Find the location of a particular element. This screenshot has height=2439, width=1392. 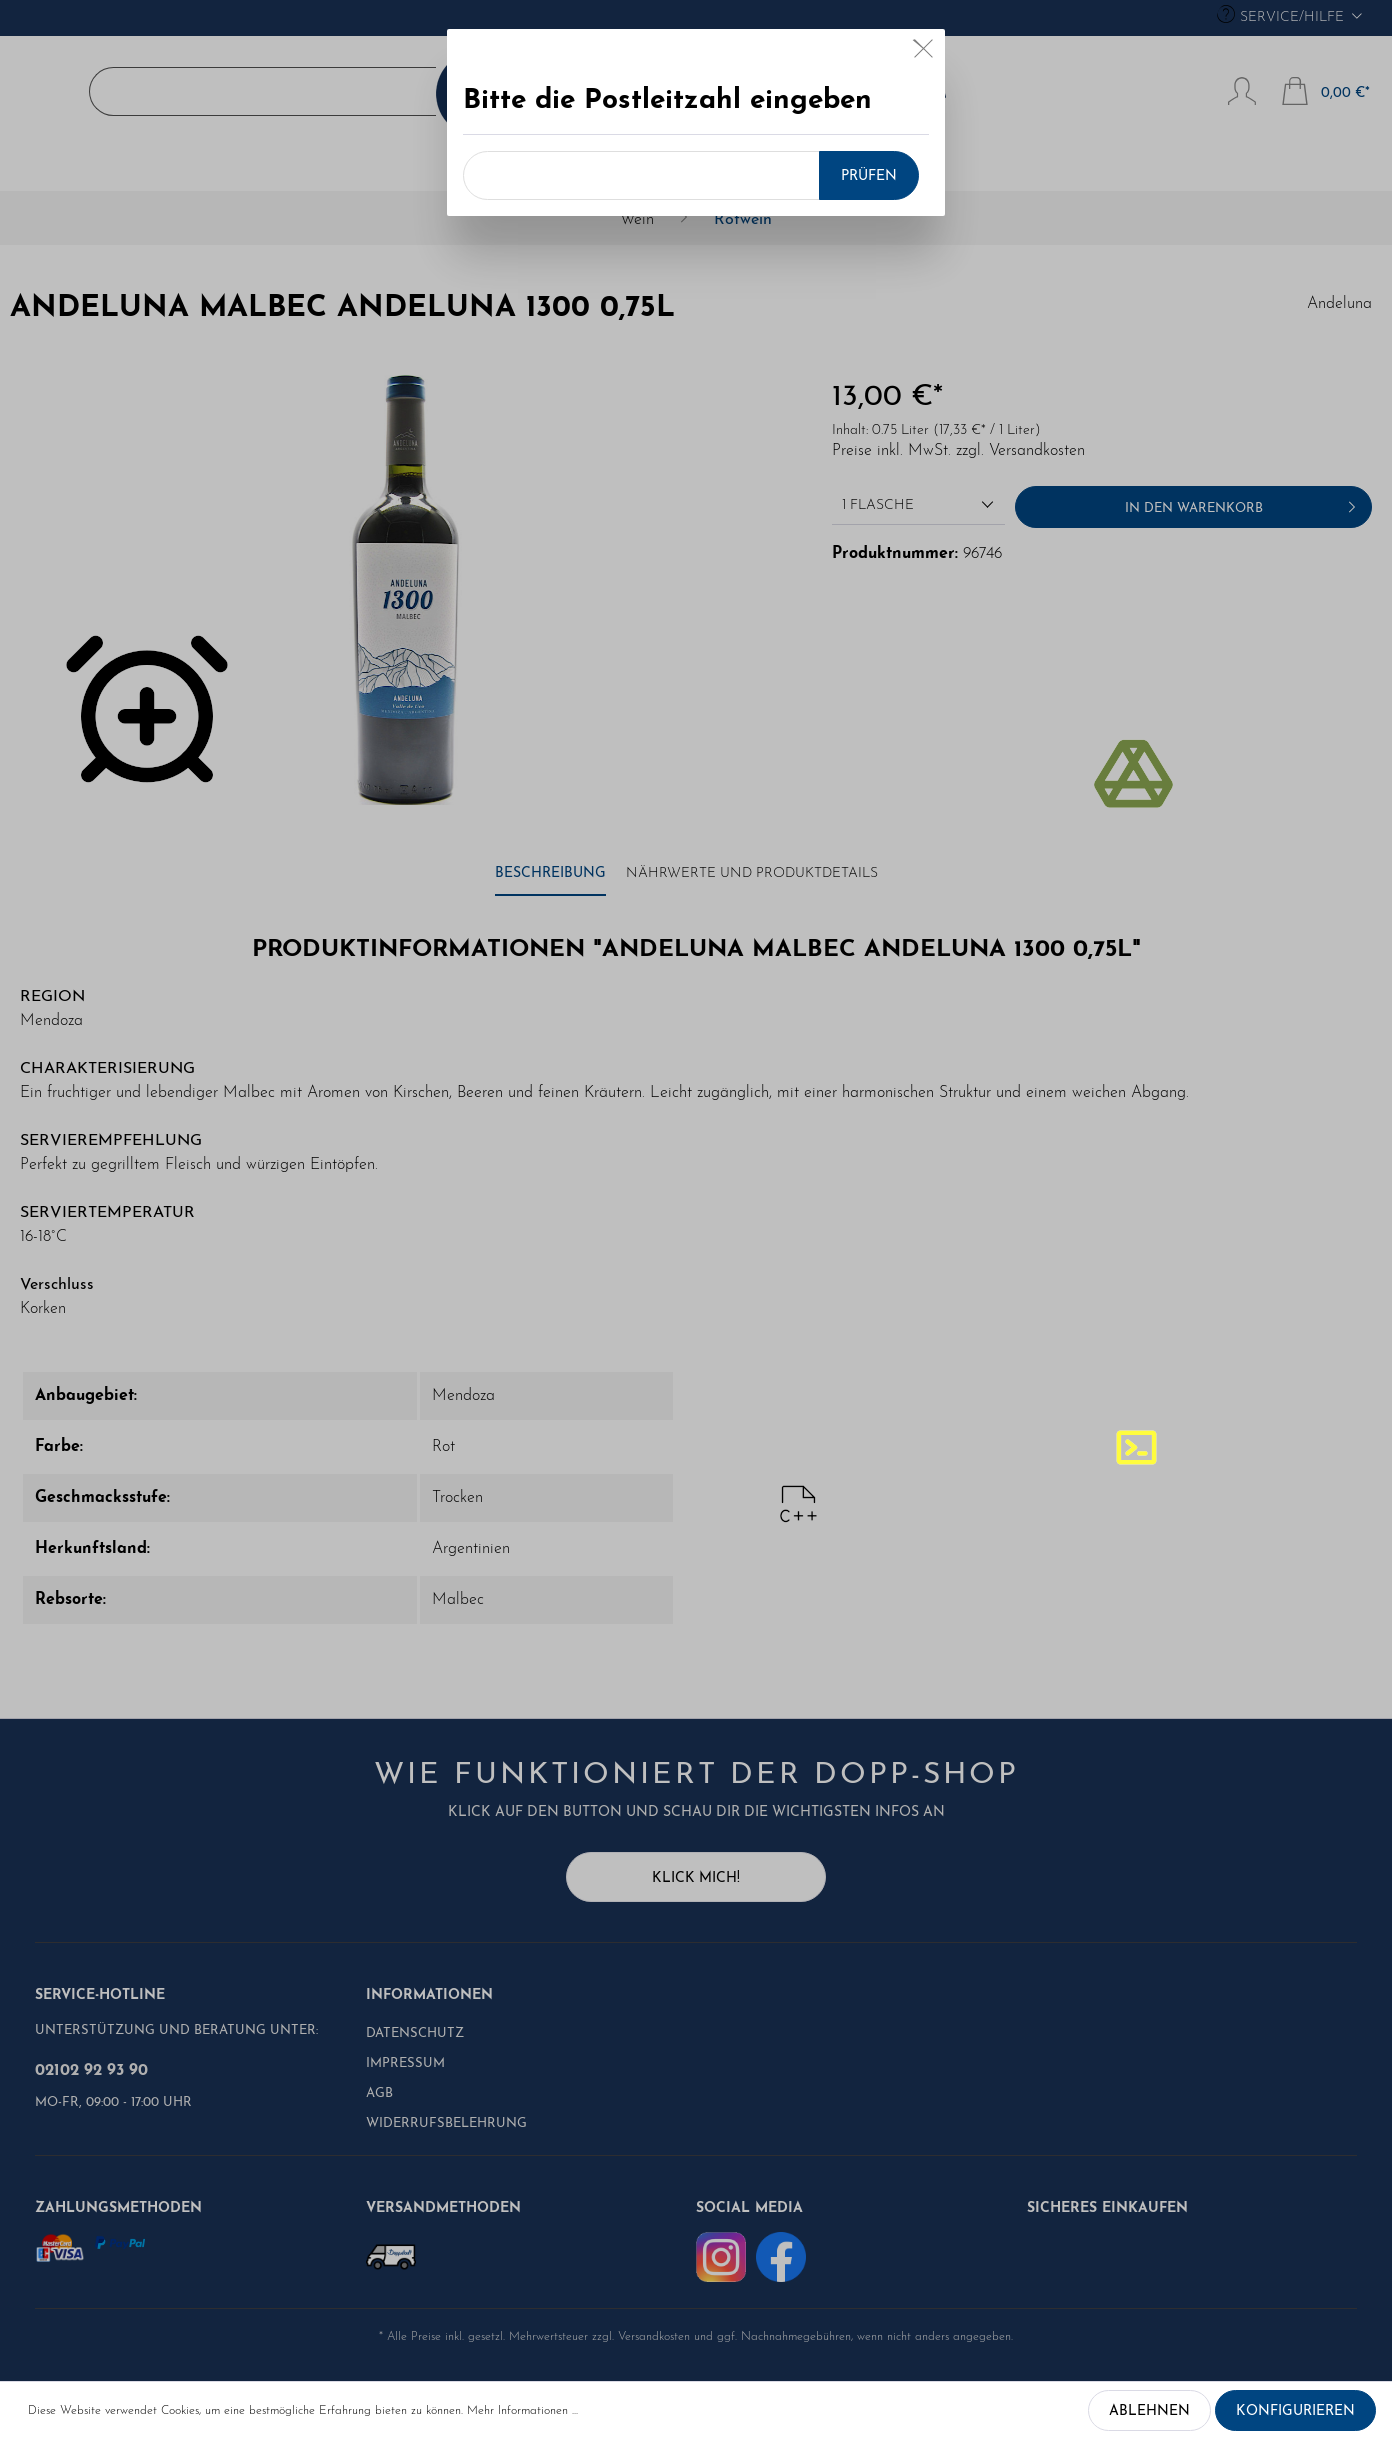

open the command line terminal is located at coordinates (1136, 1447).